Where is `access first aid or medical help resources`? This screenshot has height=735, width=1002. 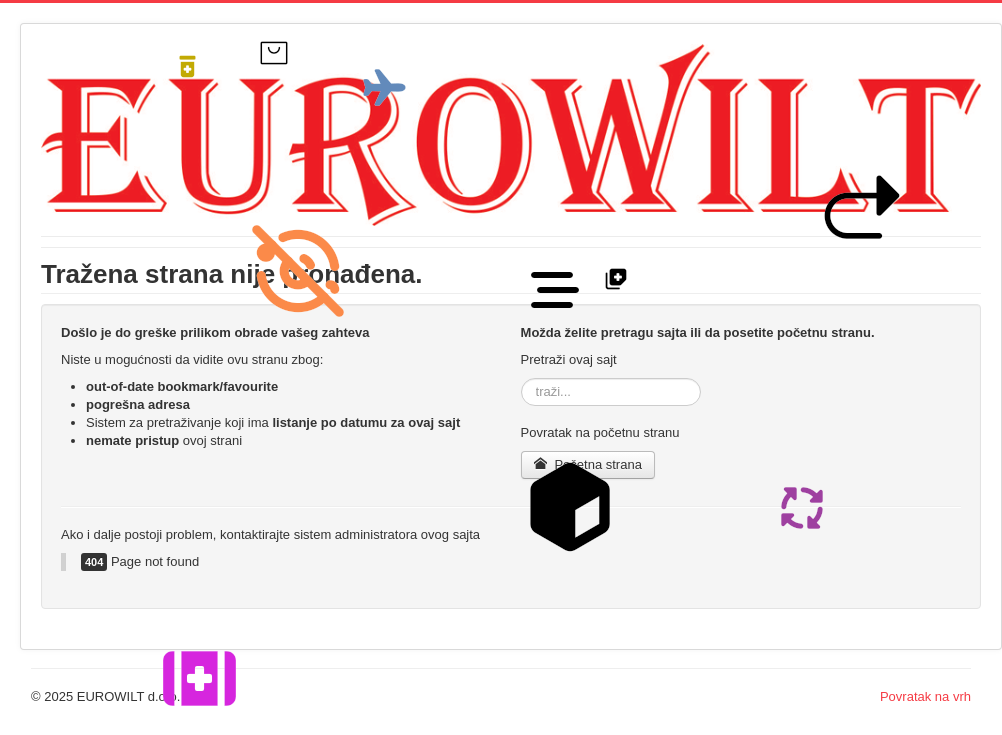 access first aid or medical help resources is located at coordinates (199, 678).